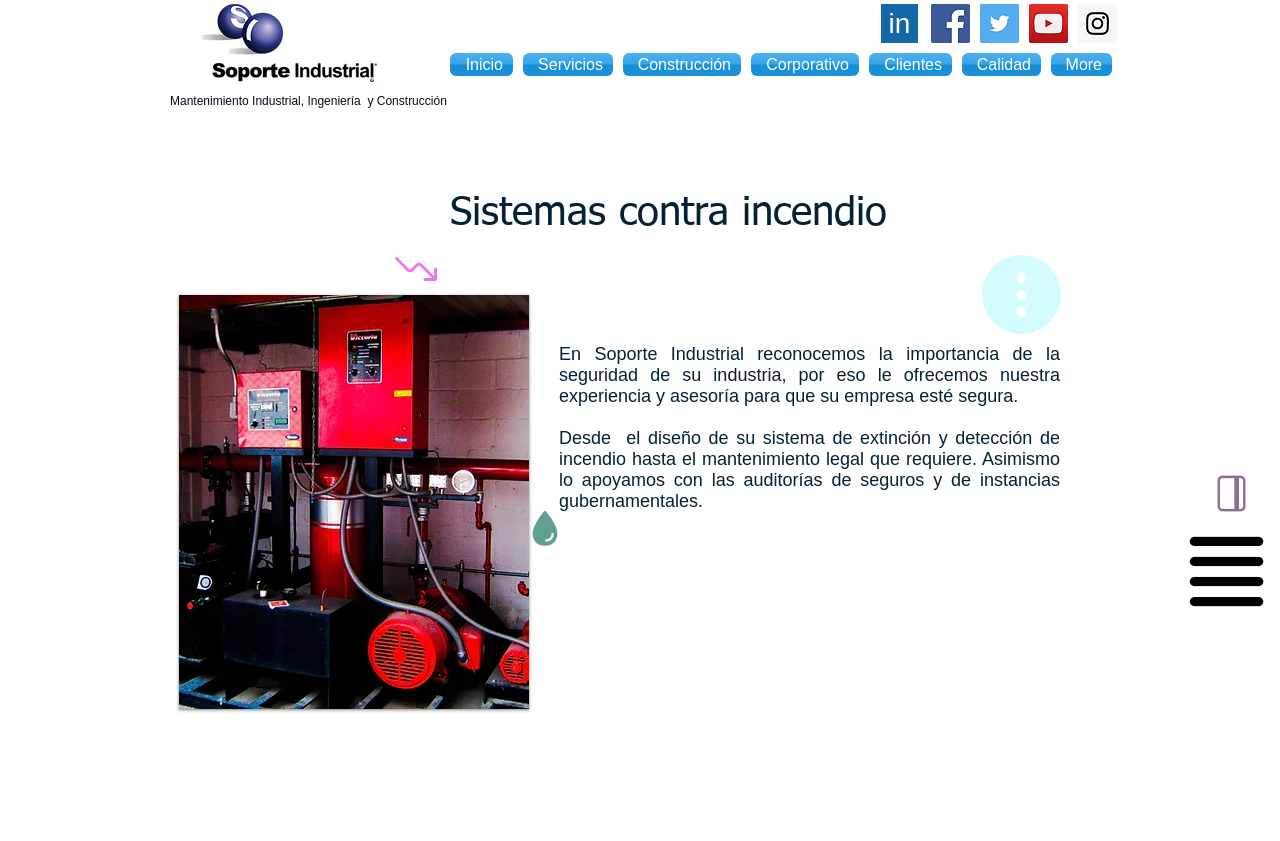 The height and width of the screenshot is (841, 1280). I want to click on indicates a declining trend or decreasing value, so click(416, 269).